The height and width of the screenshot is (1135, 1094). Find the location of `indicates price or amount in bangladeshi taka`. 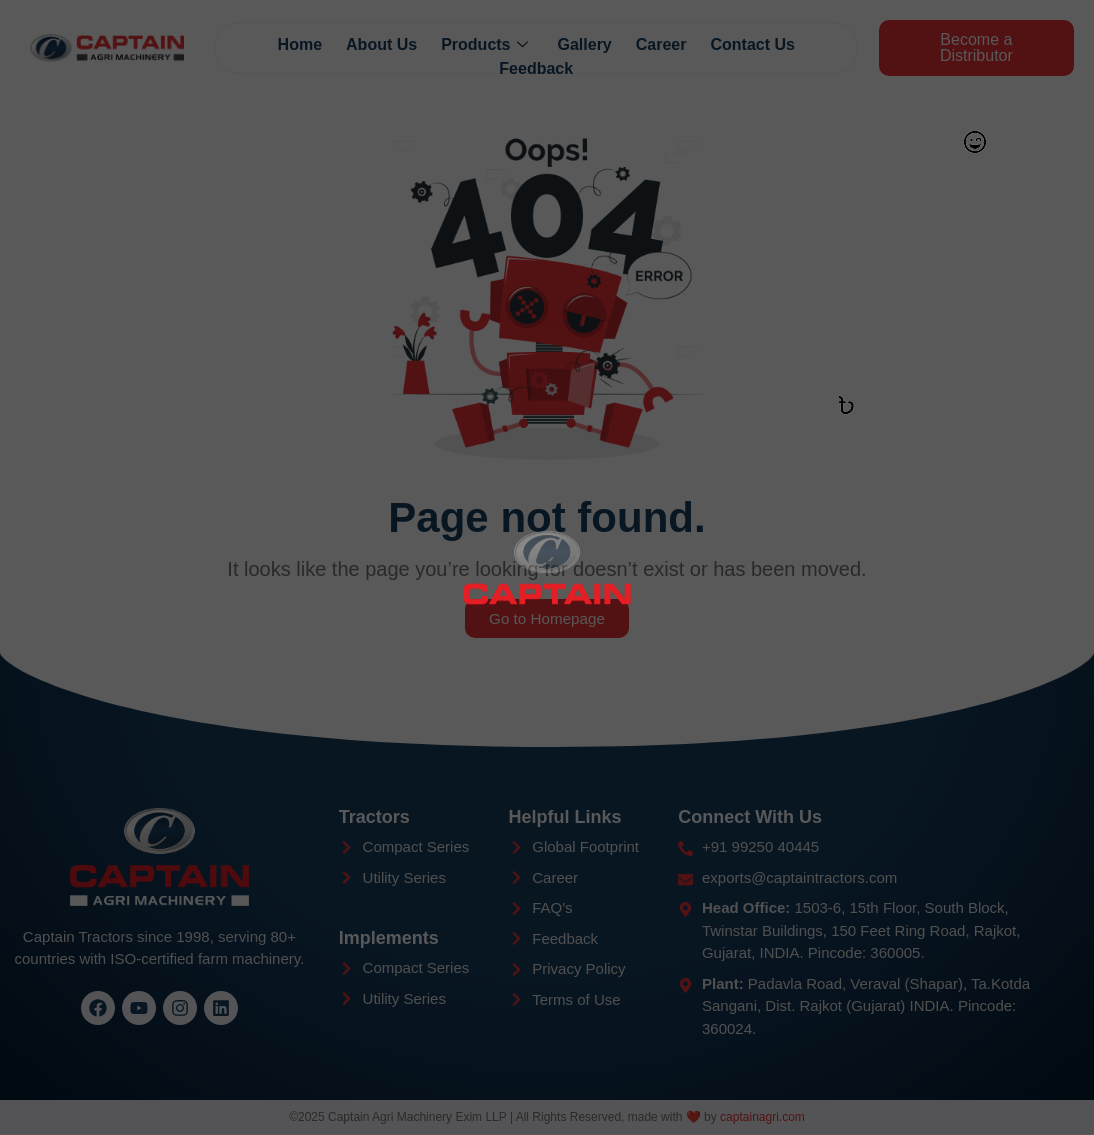

indicates price or amount in bangladeshi taka is located at coordinates (846, 405).